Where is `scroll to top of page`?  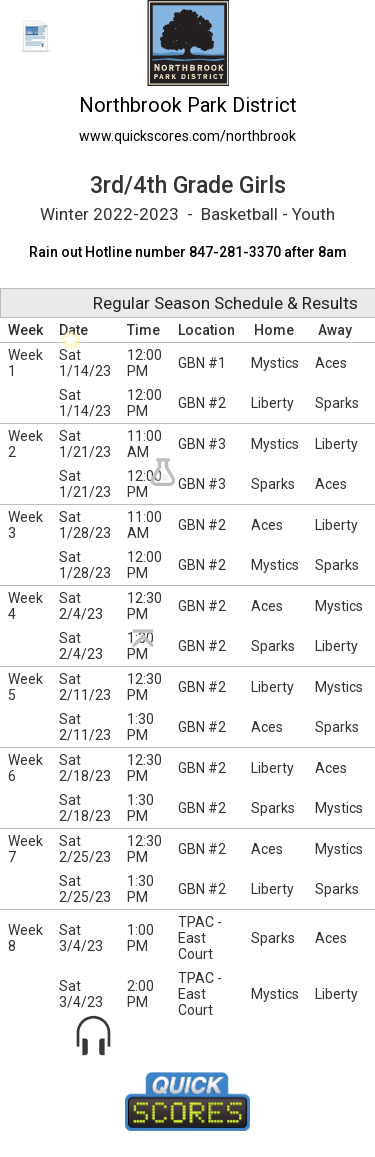 scroll to top of page is located at coordinates (143, 638).